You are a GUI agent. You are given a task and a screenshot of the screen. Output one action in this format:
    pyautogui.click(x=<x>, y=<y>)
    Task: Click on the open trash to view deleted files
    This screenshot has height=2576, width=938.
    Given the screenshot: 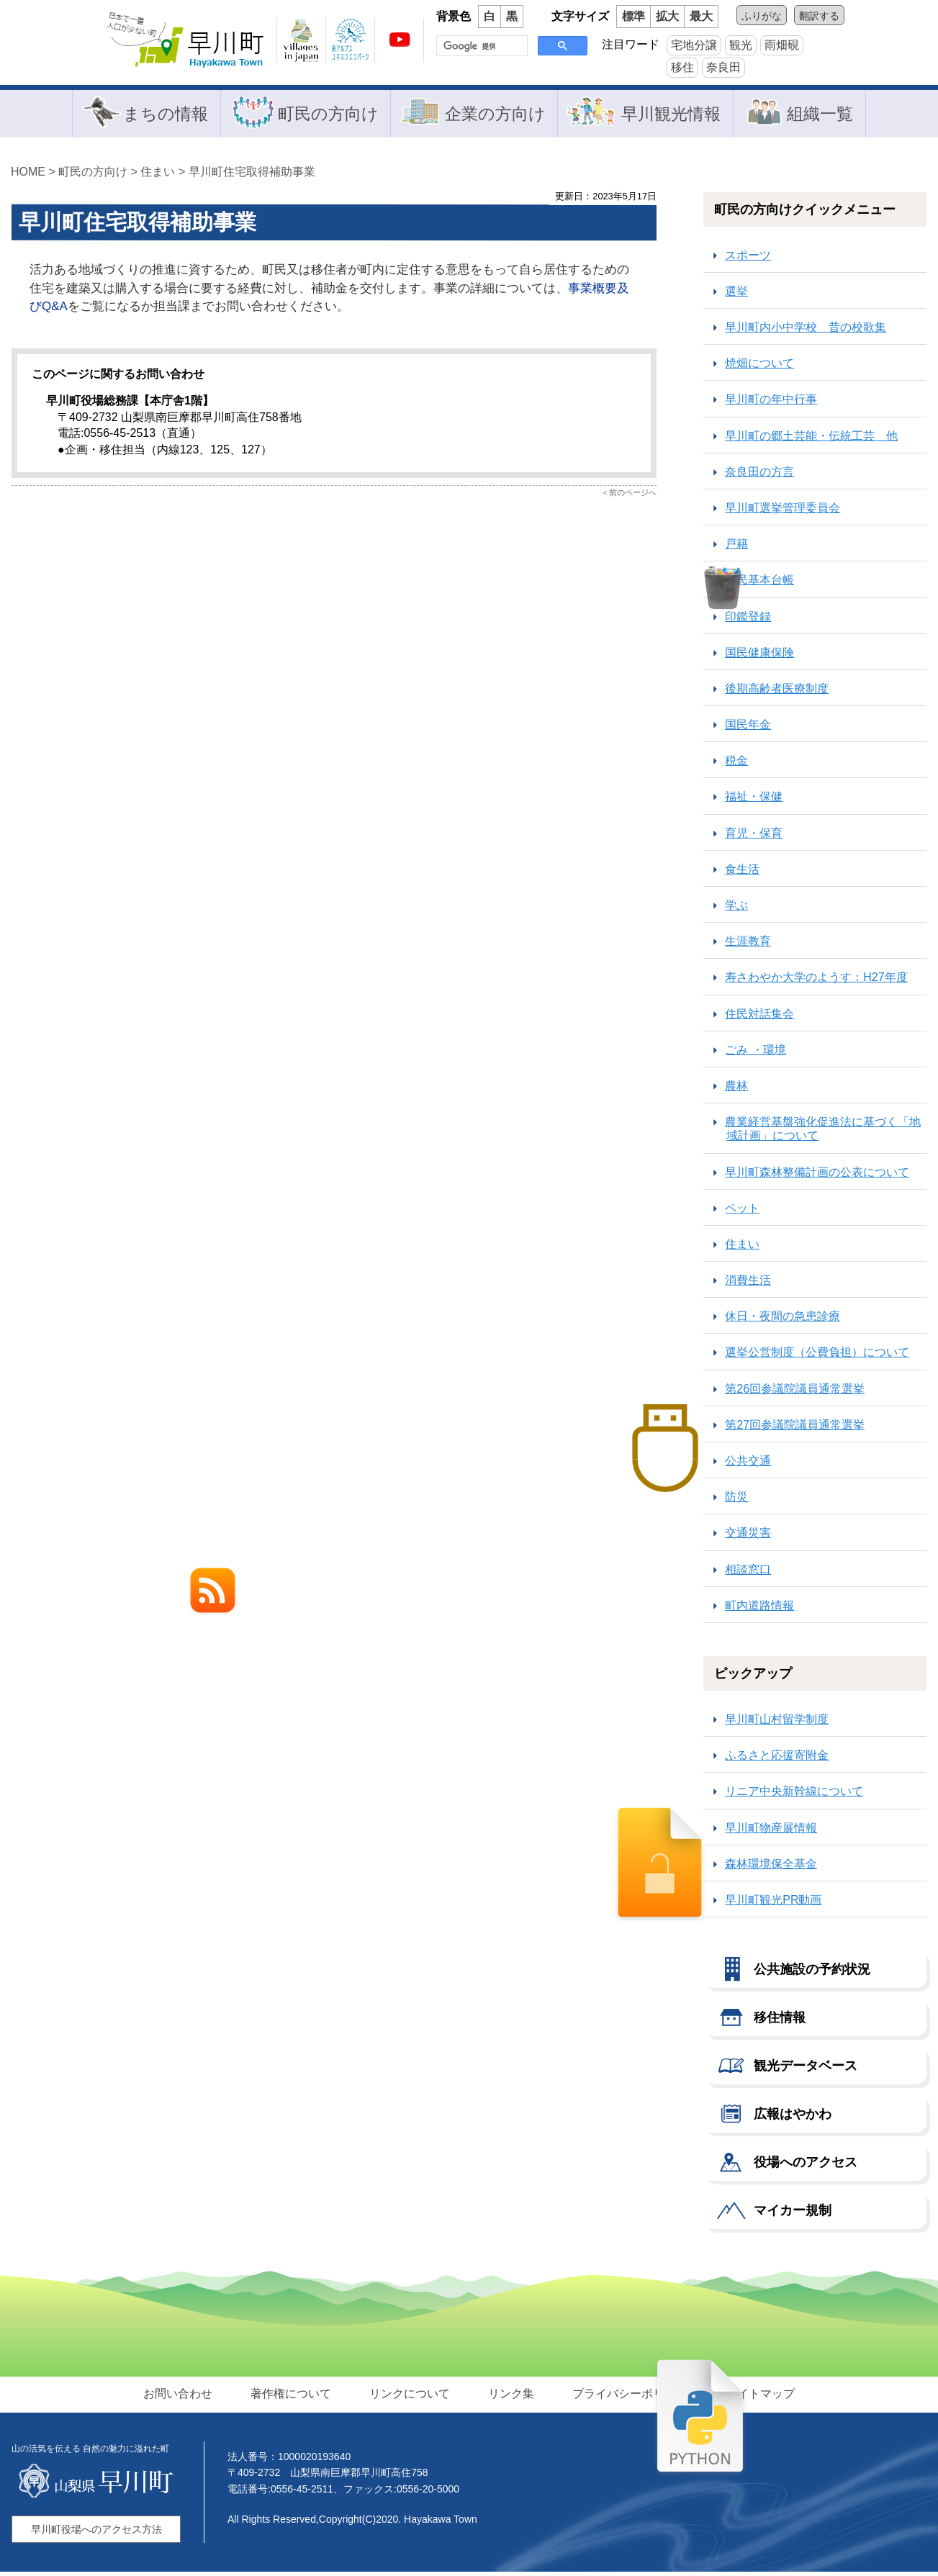 What is the action you would take?
    pyautogui.click(x=723, y=588)
    